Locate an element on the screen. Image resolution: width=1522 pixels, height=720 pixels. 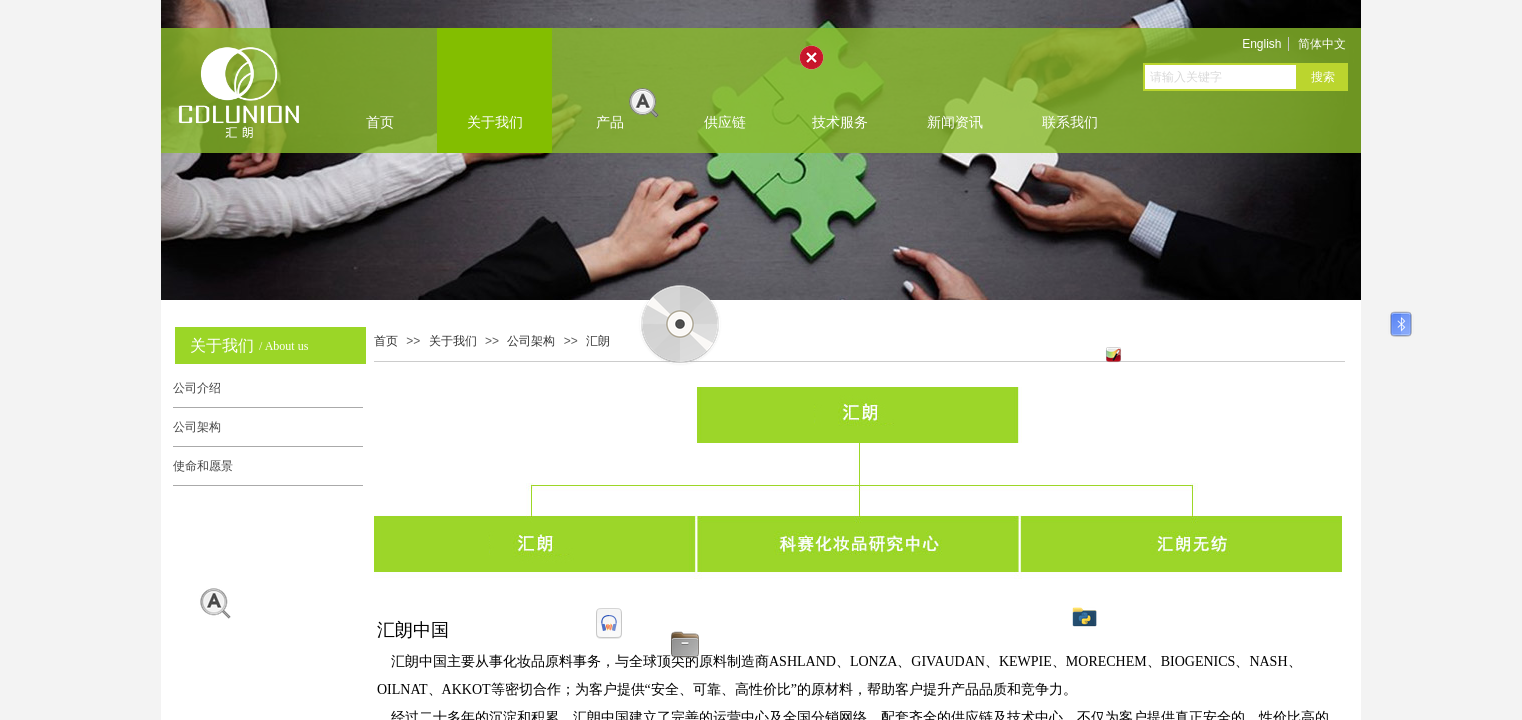
folder containing python project files is located at coordinates (1084, 617).